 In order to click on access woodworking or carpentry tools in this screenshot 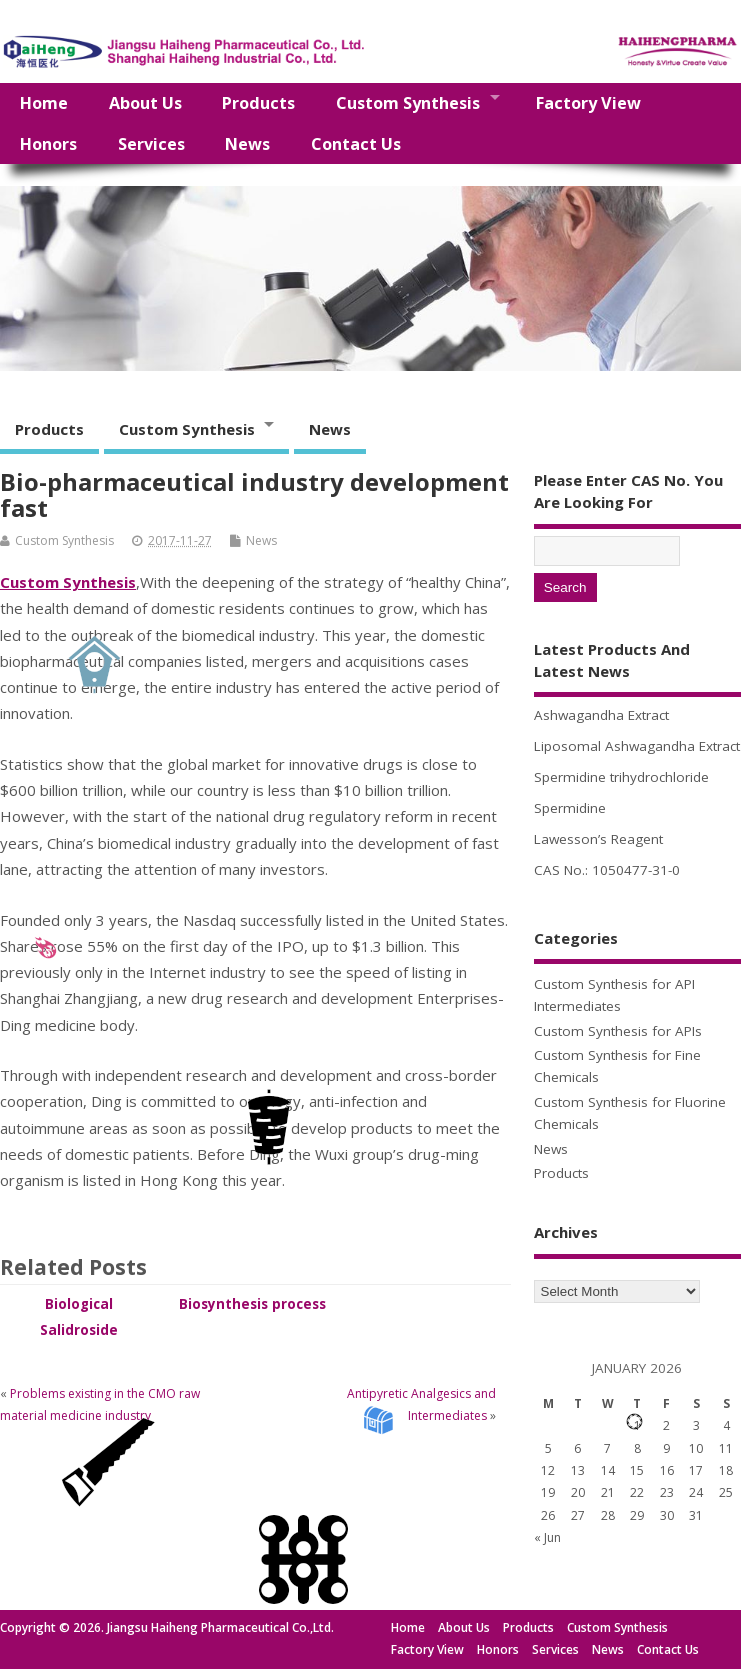, I will do `click(108, 1463)`.